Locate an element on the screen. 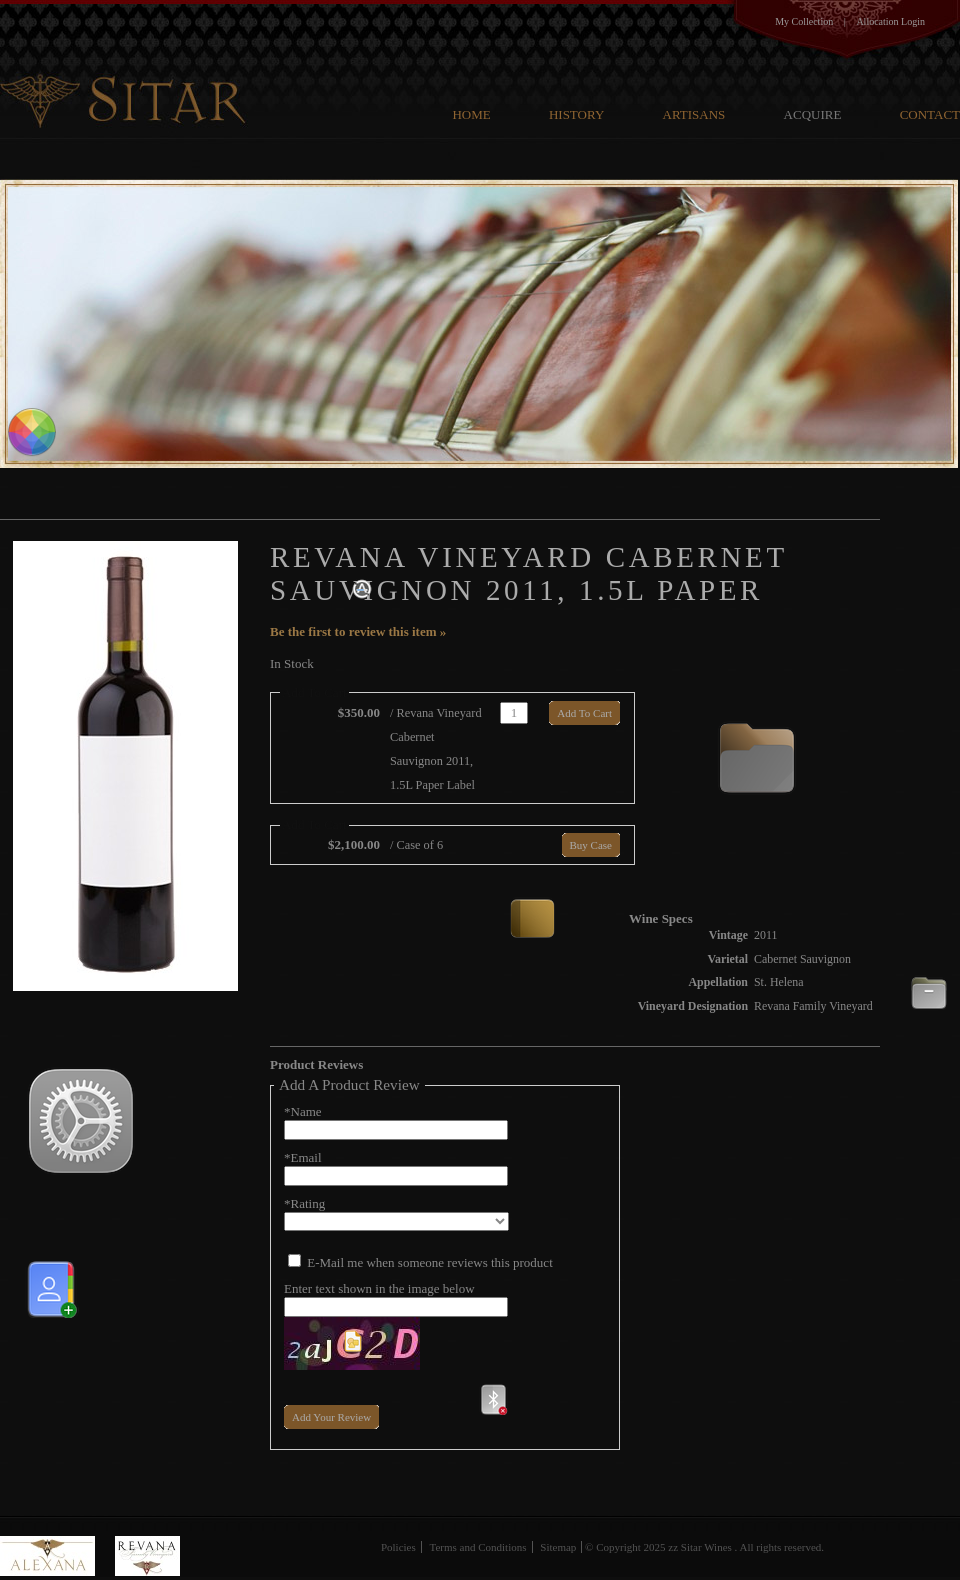 The height and width of the screenshot is (1580, 960). bluetooth is currently disabled is located at coordinates (493, 1399).